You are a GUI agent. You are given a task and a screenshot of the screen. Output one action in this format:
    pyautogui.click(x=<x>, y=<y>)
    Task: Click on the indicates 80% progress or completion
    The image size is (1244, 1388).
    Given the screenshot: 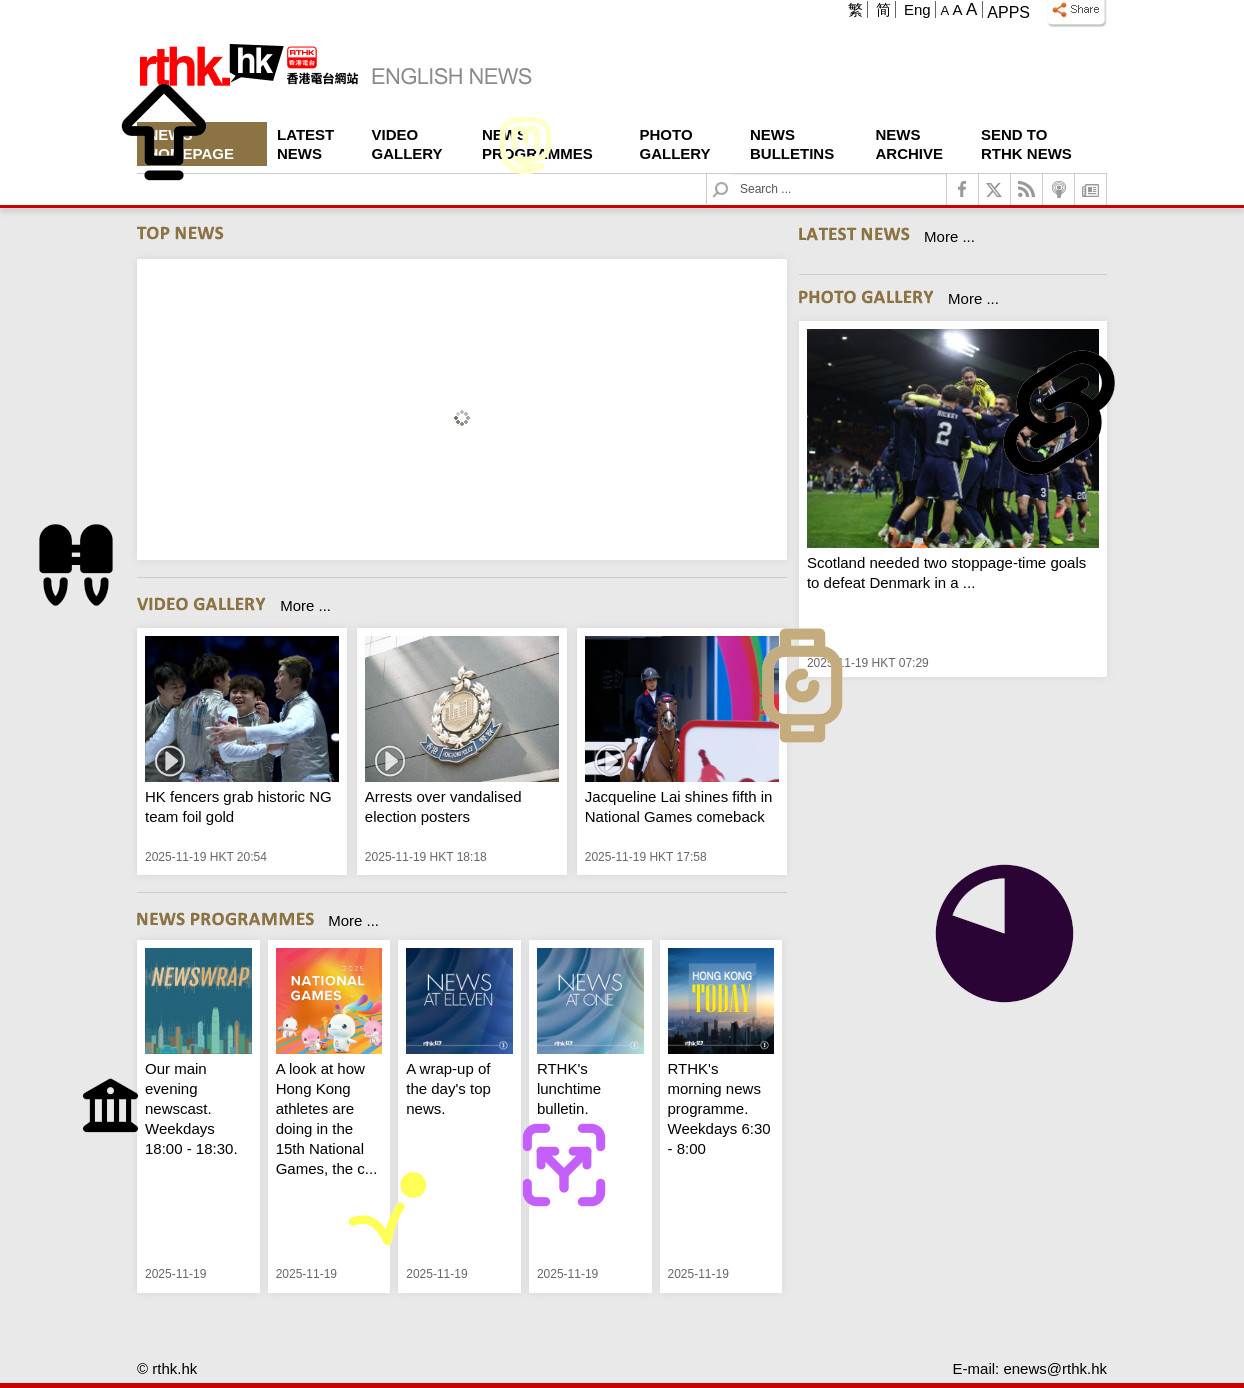 What is the action you would take?
    pyautogui.click(x=1004, y=933)
    